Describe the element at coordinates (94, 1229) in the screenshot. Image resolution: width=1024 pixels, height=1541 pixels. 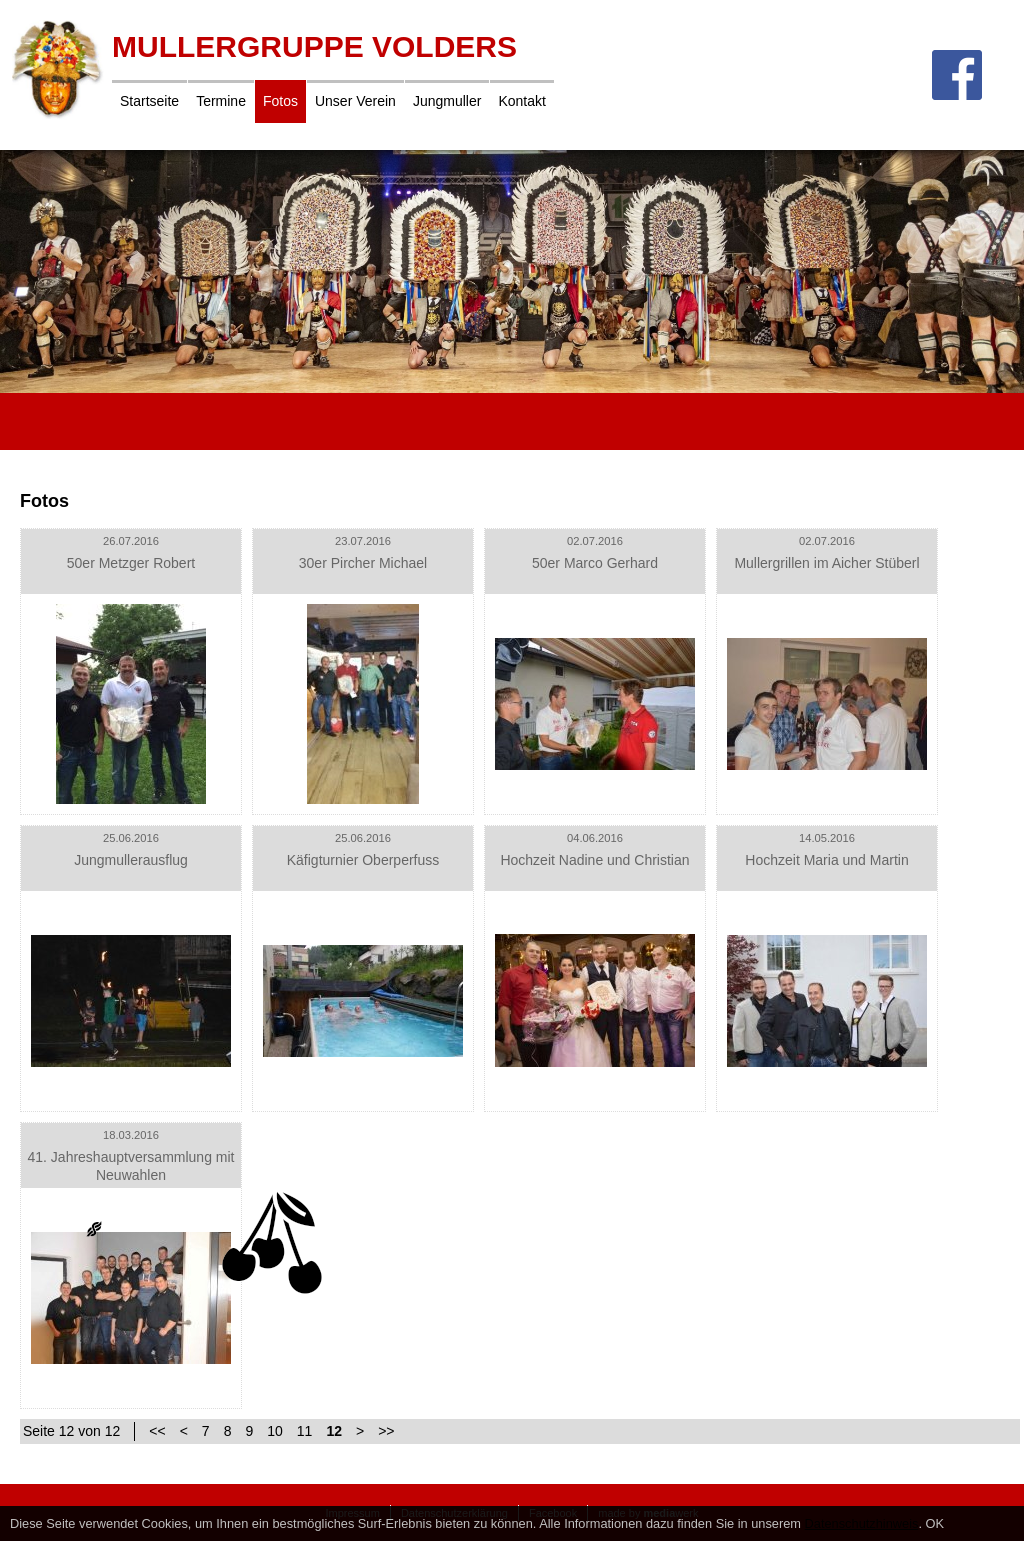
I see `indicates a connection or link between items` at that location.